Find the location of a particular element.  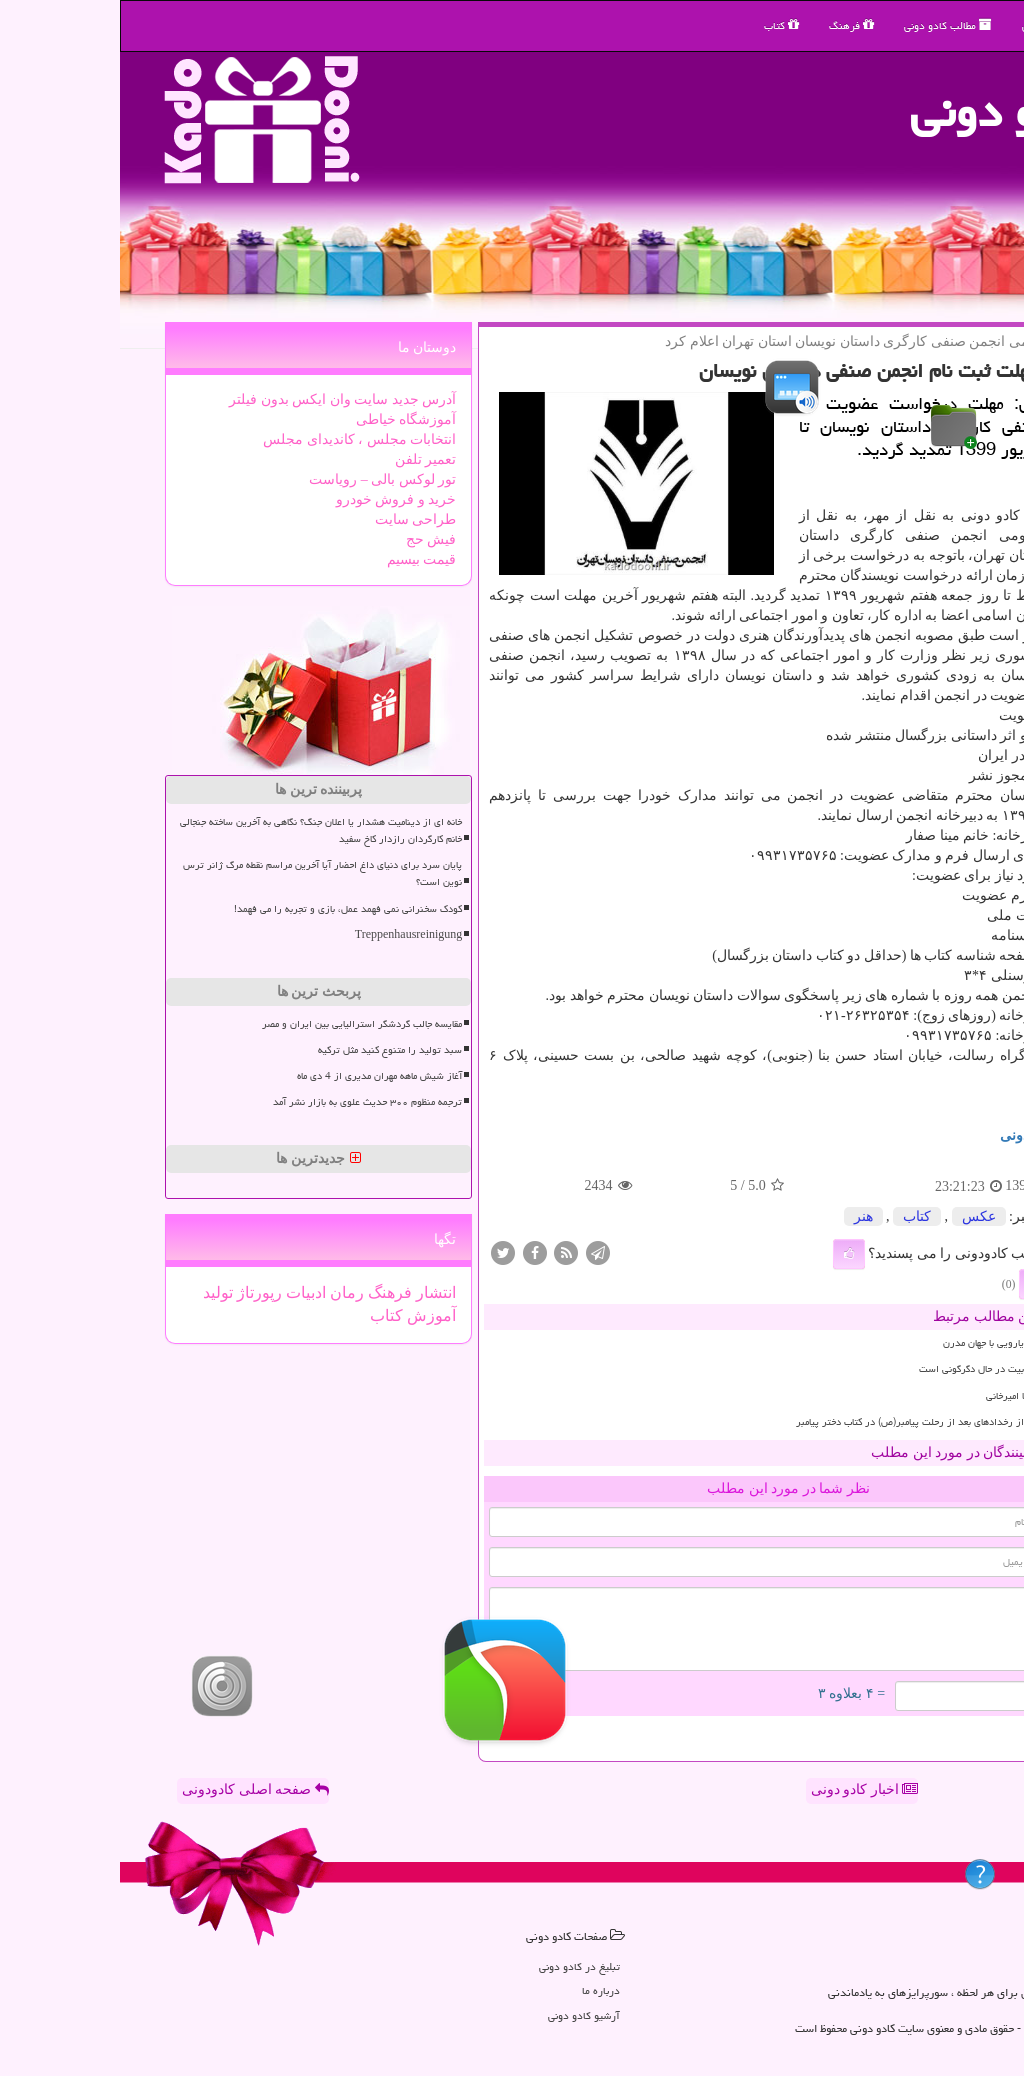

open the Fitness app is located at coordinates (222, 1686).